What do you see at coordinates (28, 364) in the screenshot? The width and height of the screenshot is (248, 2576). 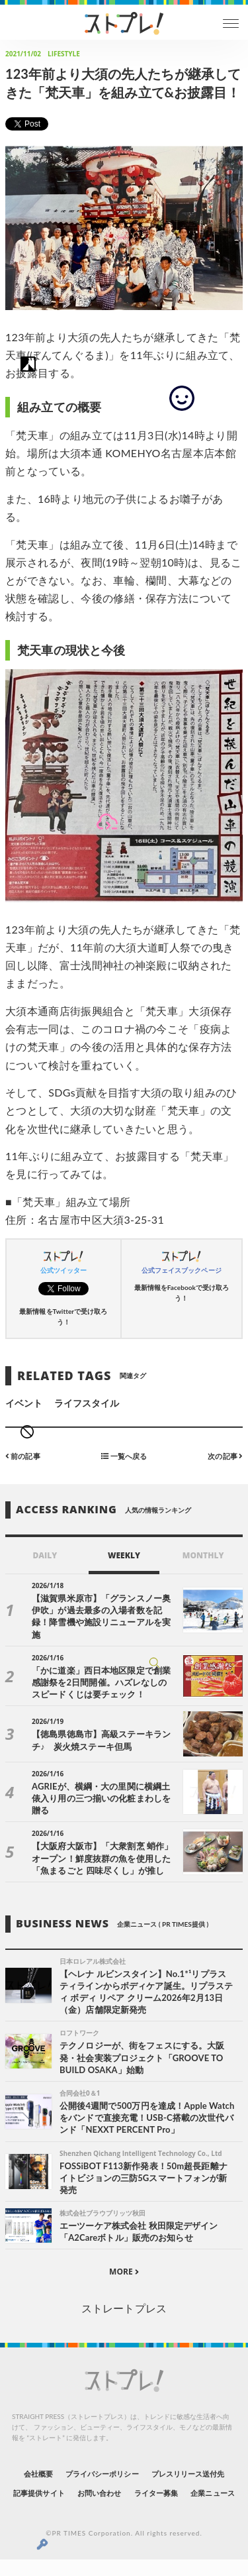 I see `apply black and white filter to image` at bounding box center [28, 364].